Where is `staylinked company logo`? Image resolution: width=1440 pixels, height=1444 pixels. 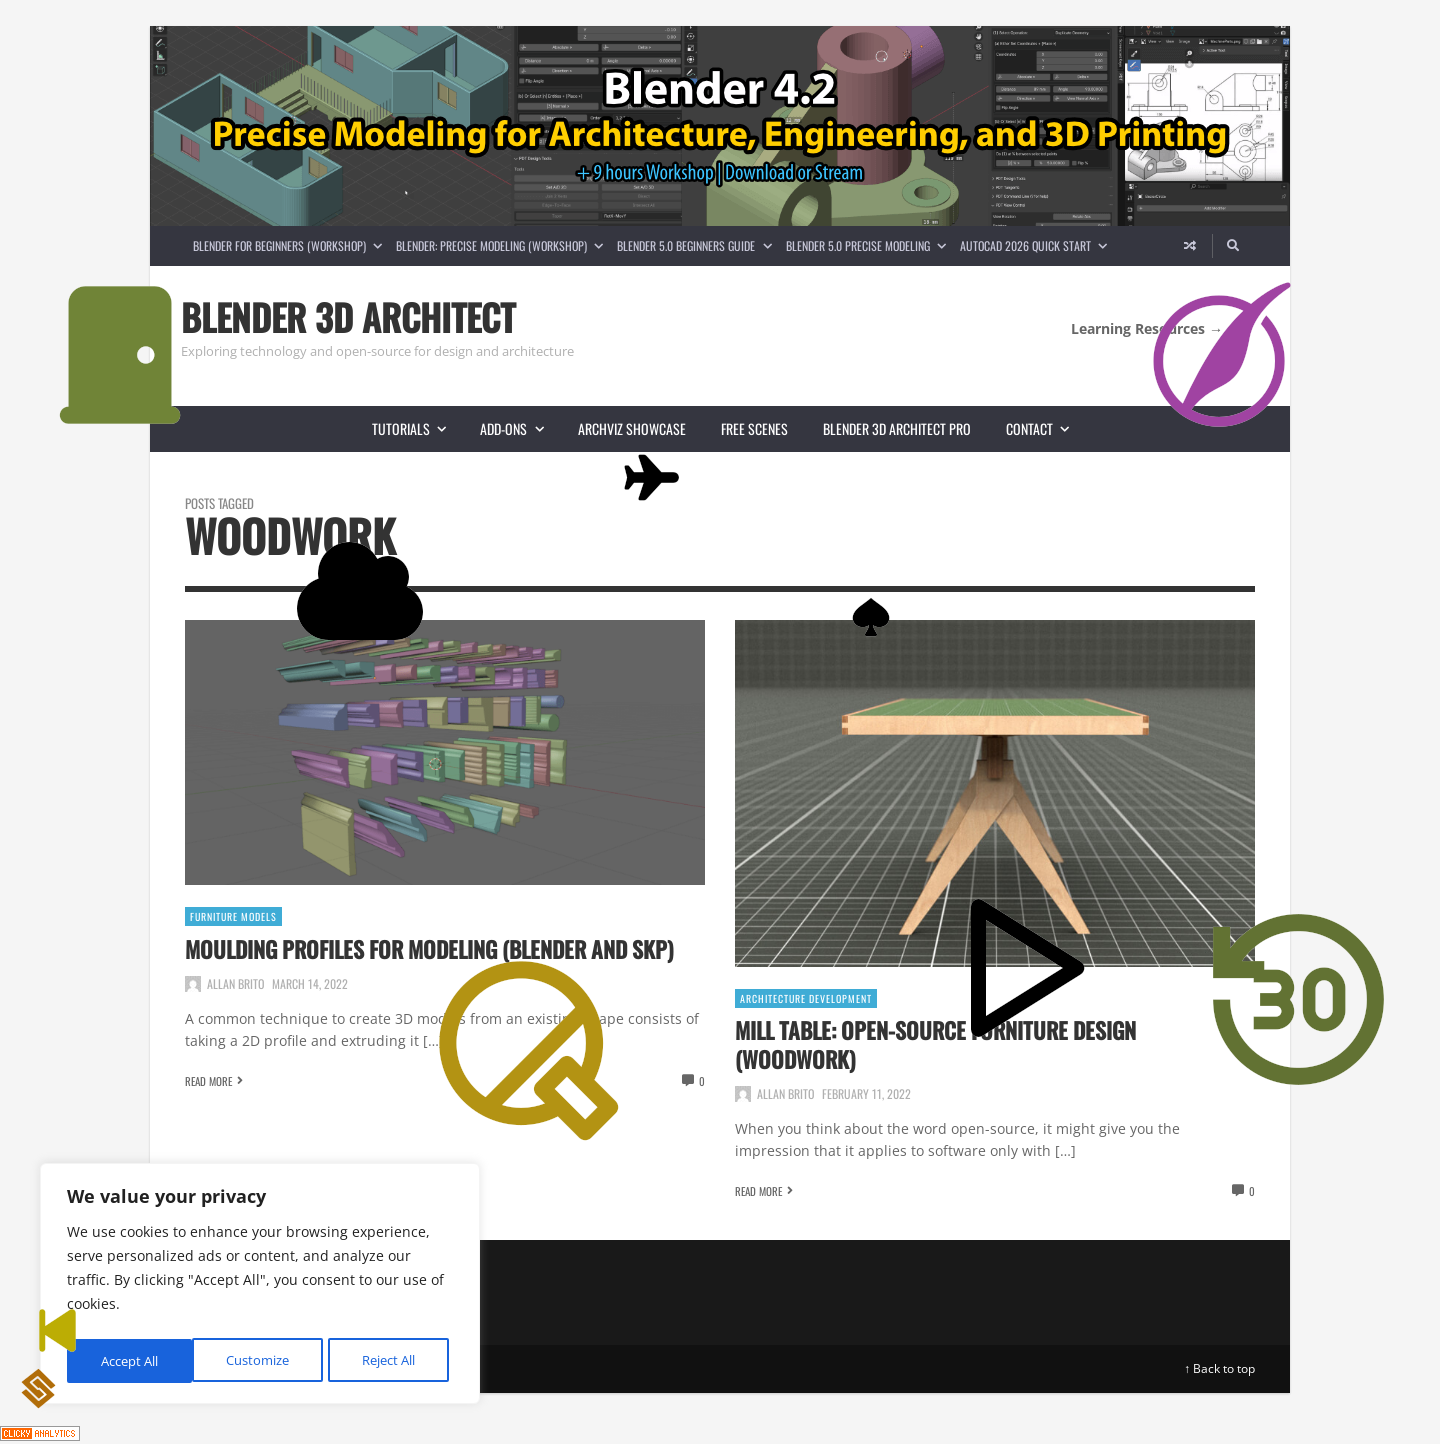
staylinked company logo is located at coordinates (38, 1388).